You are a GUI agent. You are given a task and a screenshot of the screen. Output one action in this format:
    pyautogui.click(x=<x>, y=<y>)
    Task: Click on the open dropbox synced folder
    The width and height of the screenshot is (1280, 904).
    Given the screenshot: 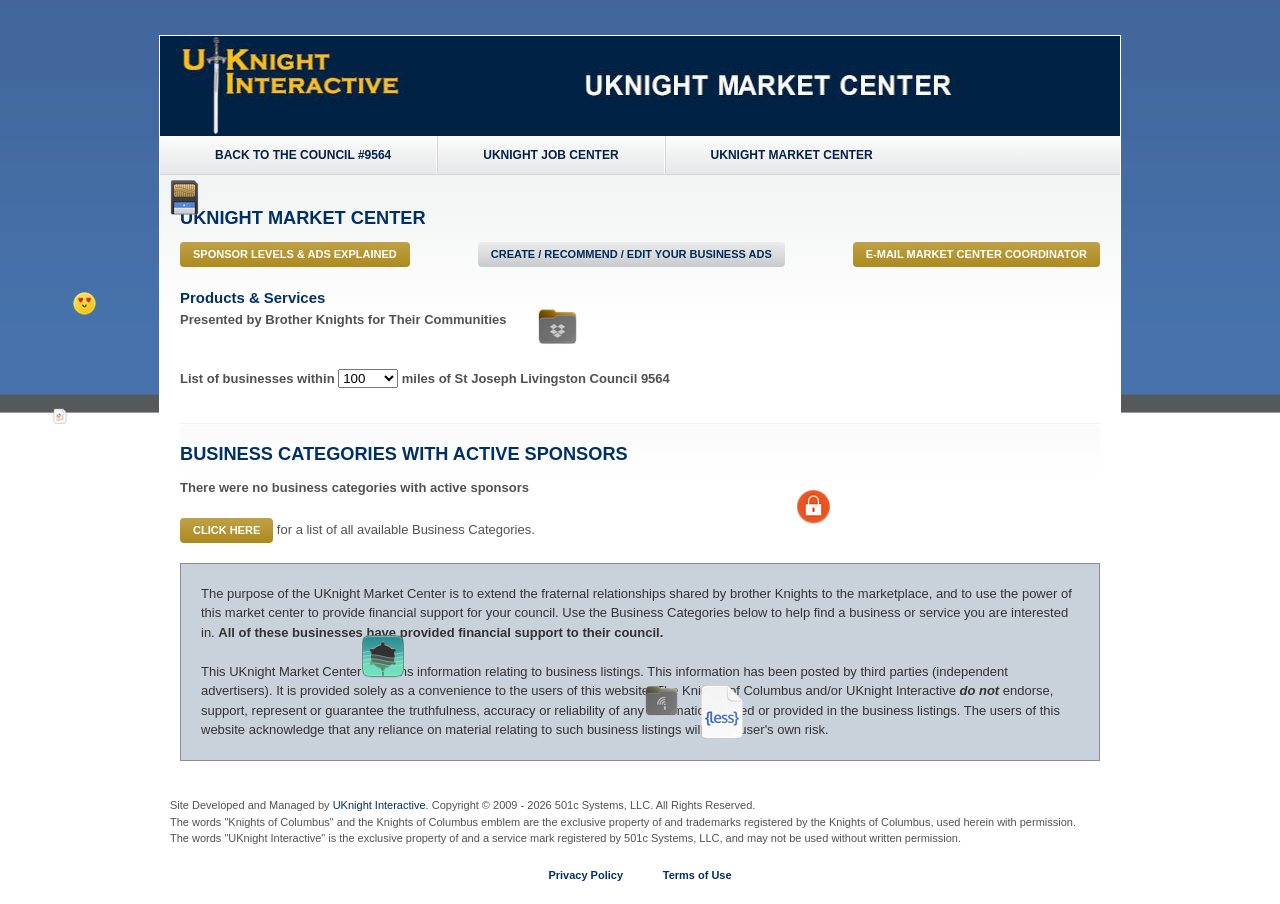 What is the action you would take?
    pyautogui.click(x=557, y=326)
    